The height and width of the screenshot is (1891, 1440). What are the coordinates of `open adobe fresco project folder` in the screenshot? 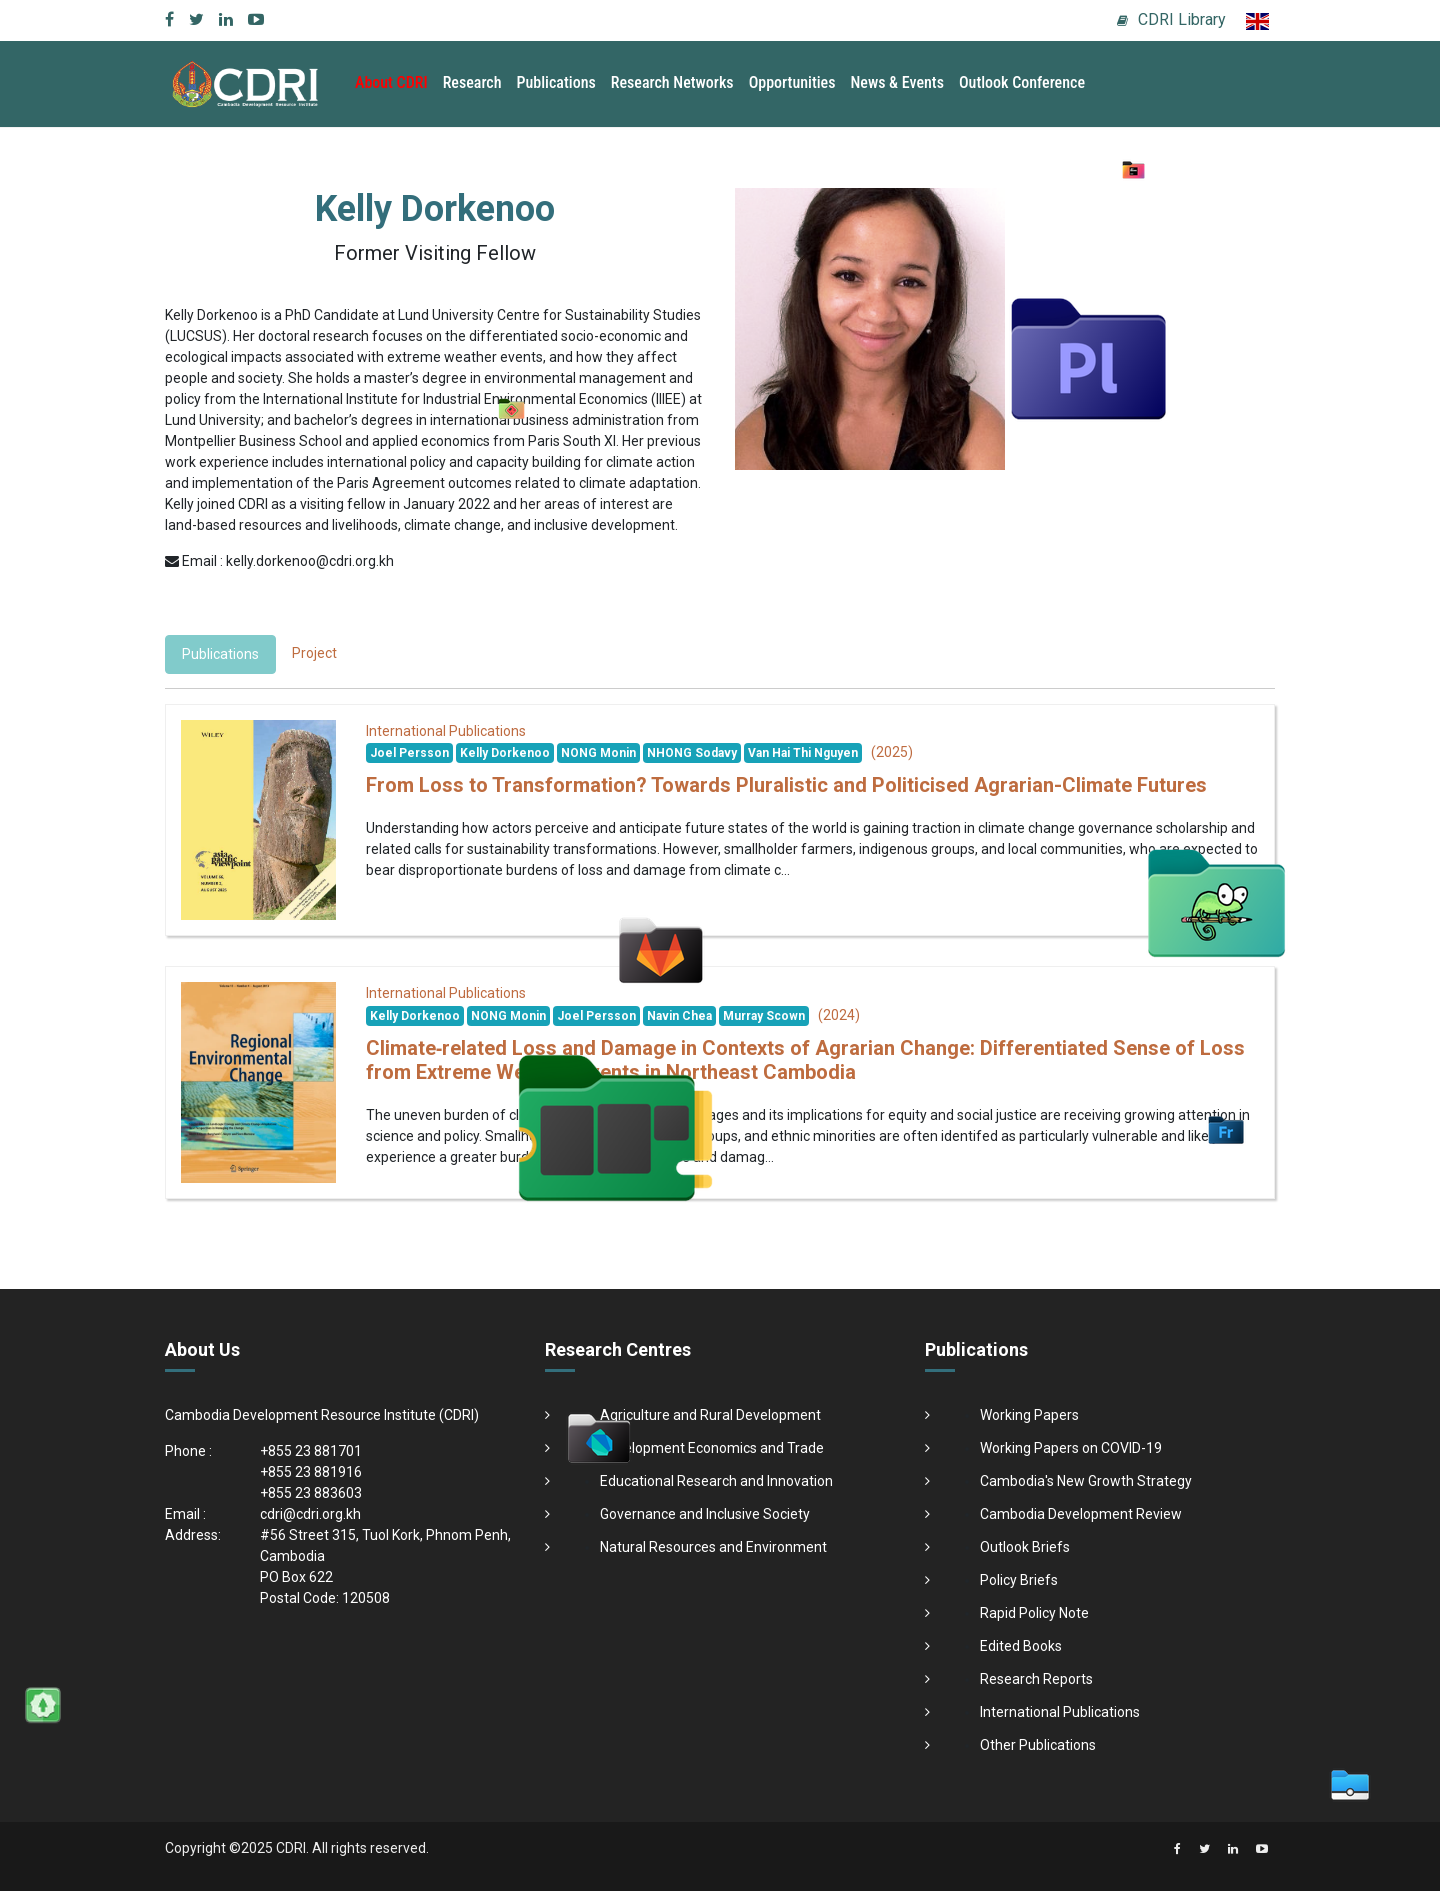 It's located at (1226, 1131).